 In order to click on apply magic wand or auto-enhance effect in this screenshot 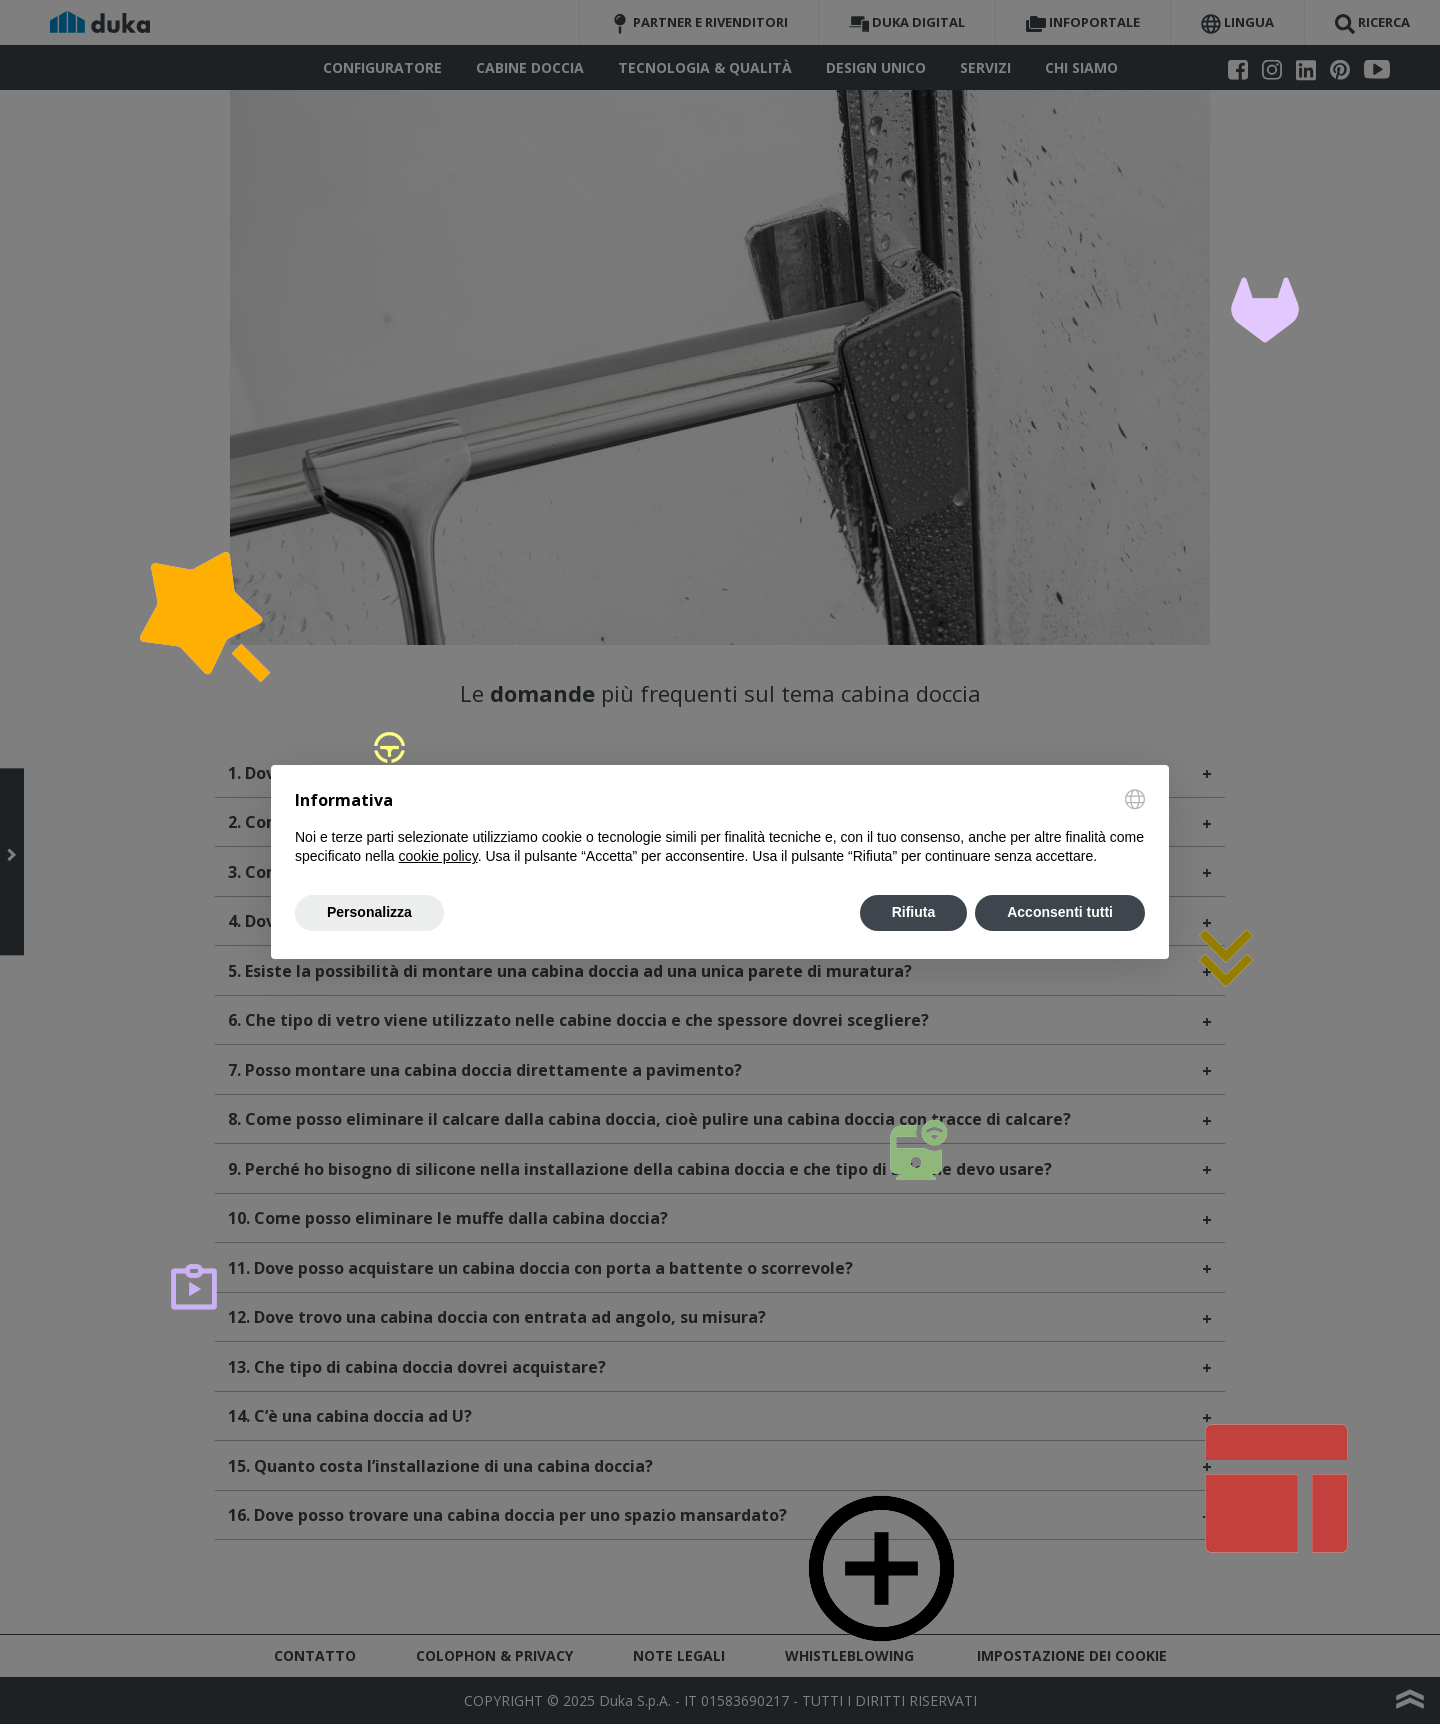, I will do `click(204, 616)`.